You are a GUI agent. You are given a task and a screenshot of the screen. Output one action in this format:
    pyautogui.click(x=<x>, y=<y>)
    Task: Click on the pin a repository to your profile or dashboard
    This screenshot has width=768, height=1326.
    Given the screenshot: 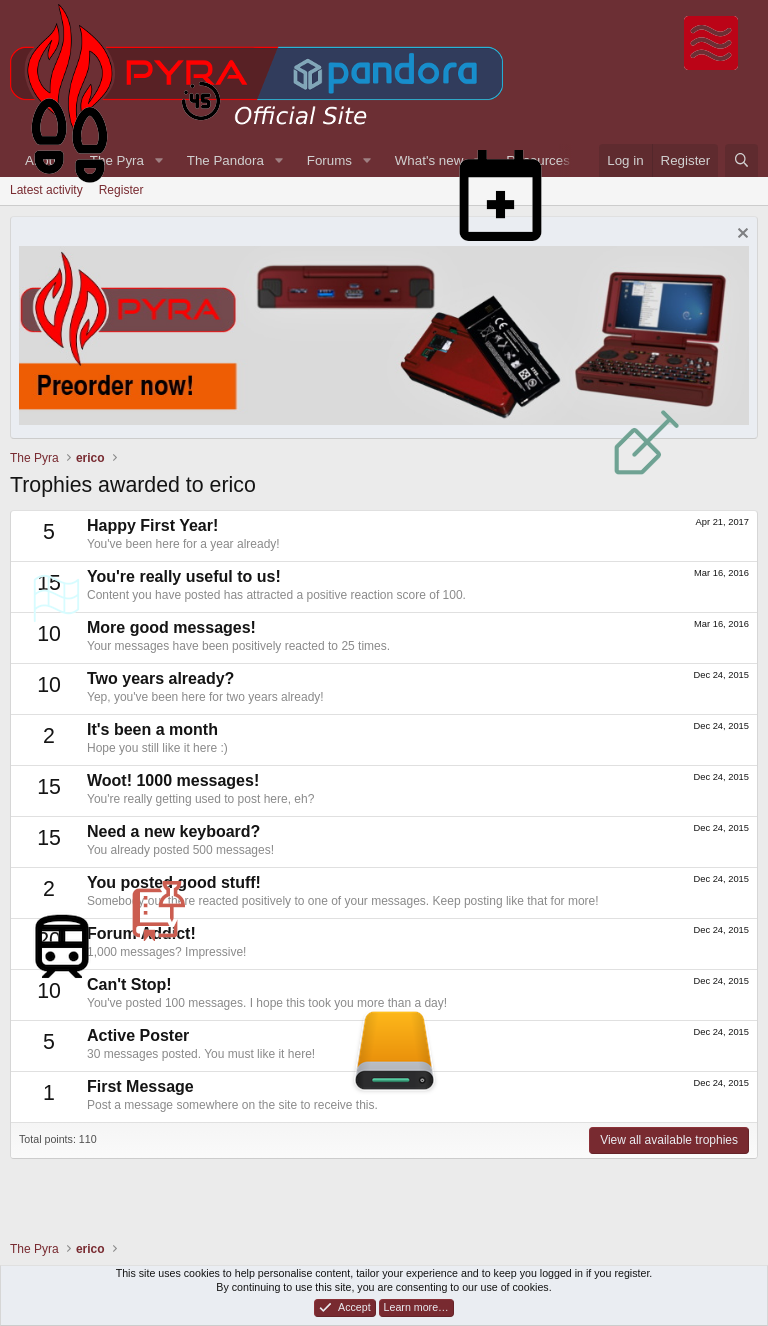 What is the action you would take?
    pyautogui.click(x=155, y=911)
    